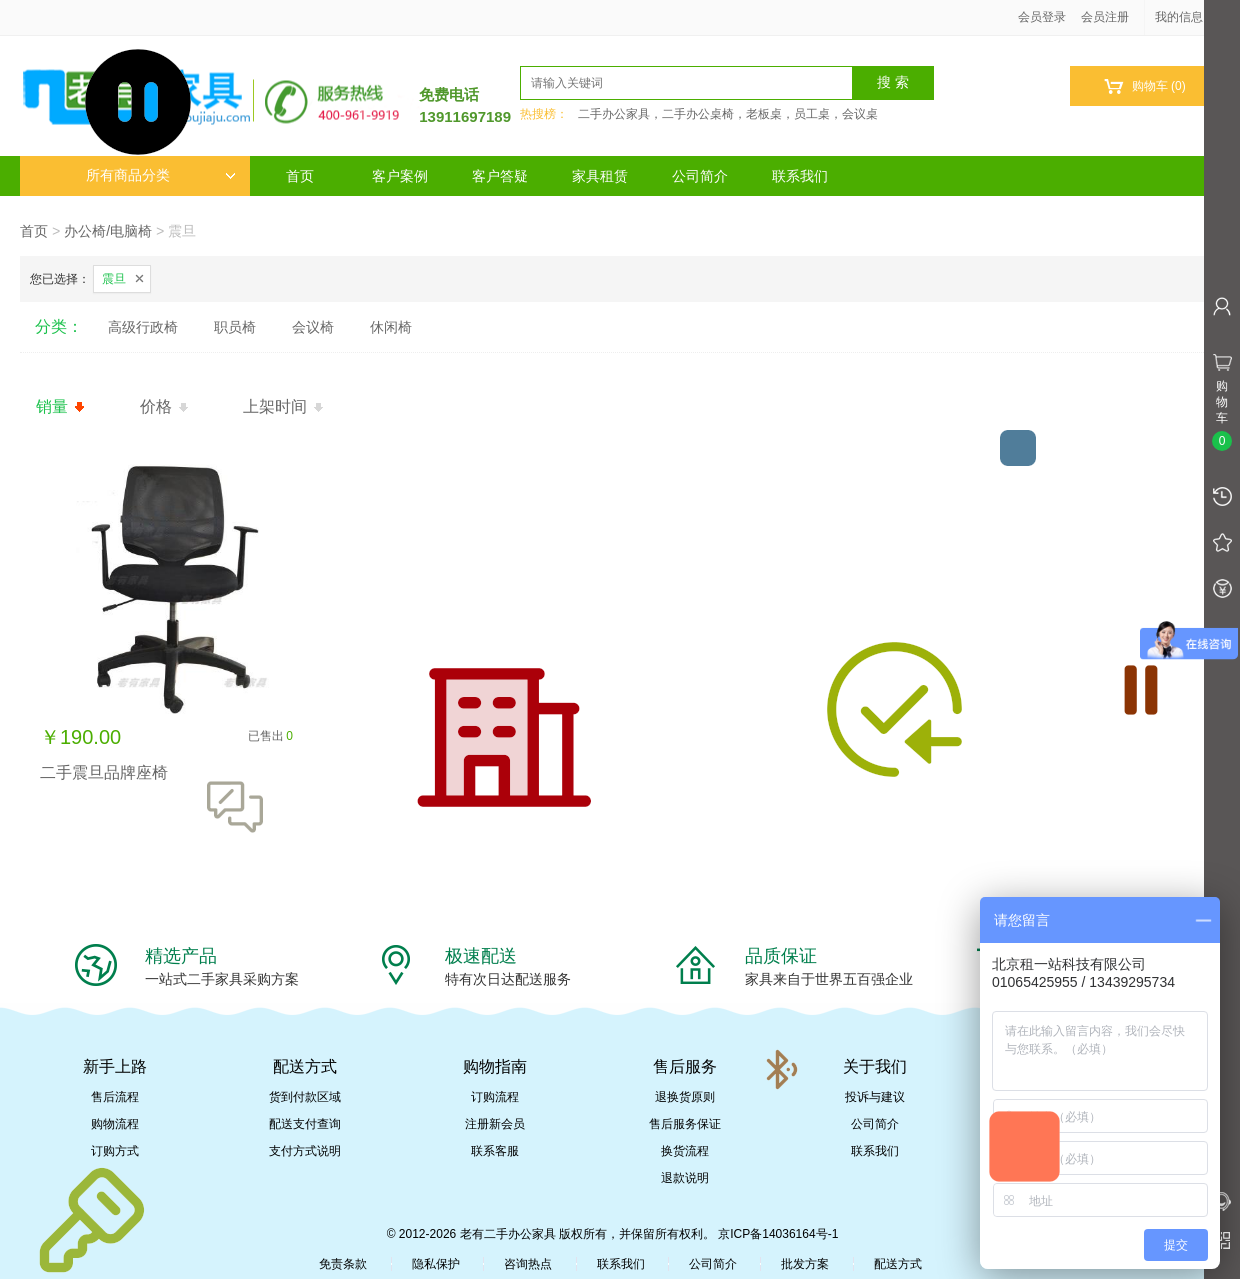 Image resolution: width=1240 pixels, height=1279 pixels. What do you see at coordinates (92, 1220) in the screenshot?
I see `access security or authentication settings` at bounding box center [92, 1220].